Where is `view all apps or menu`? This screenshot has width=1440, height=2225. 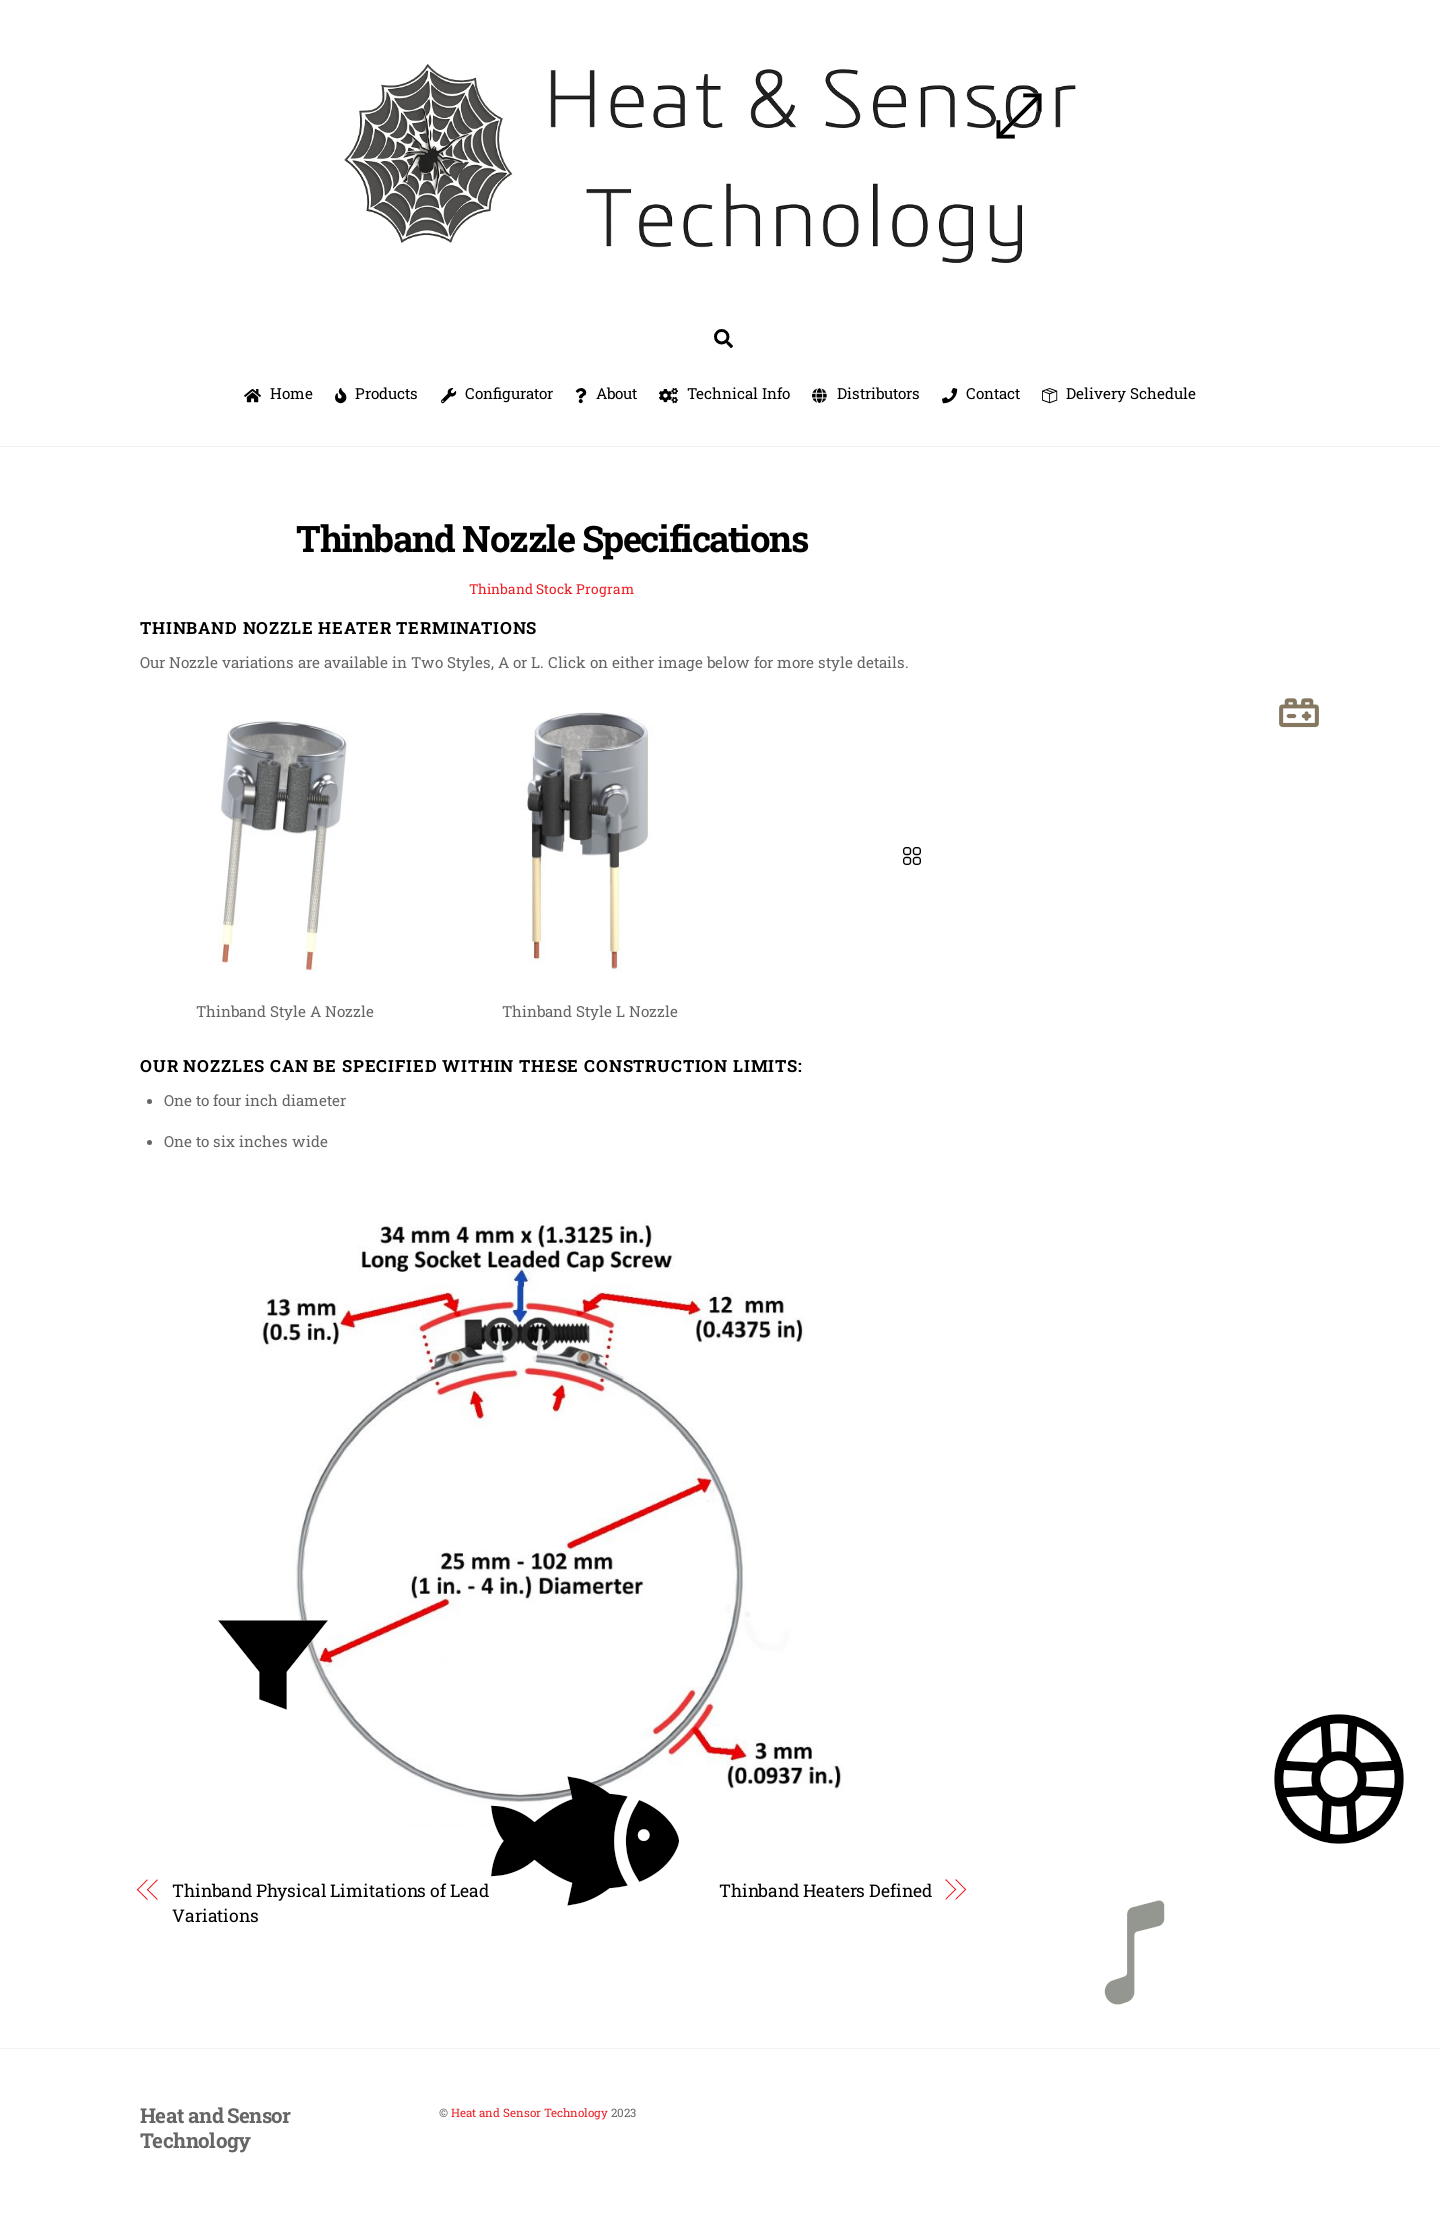
view all apps or menu is located at coordinates (912, 856).